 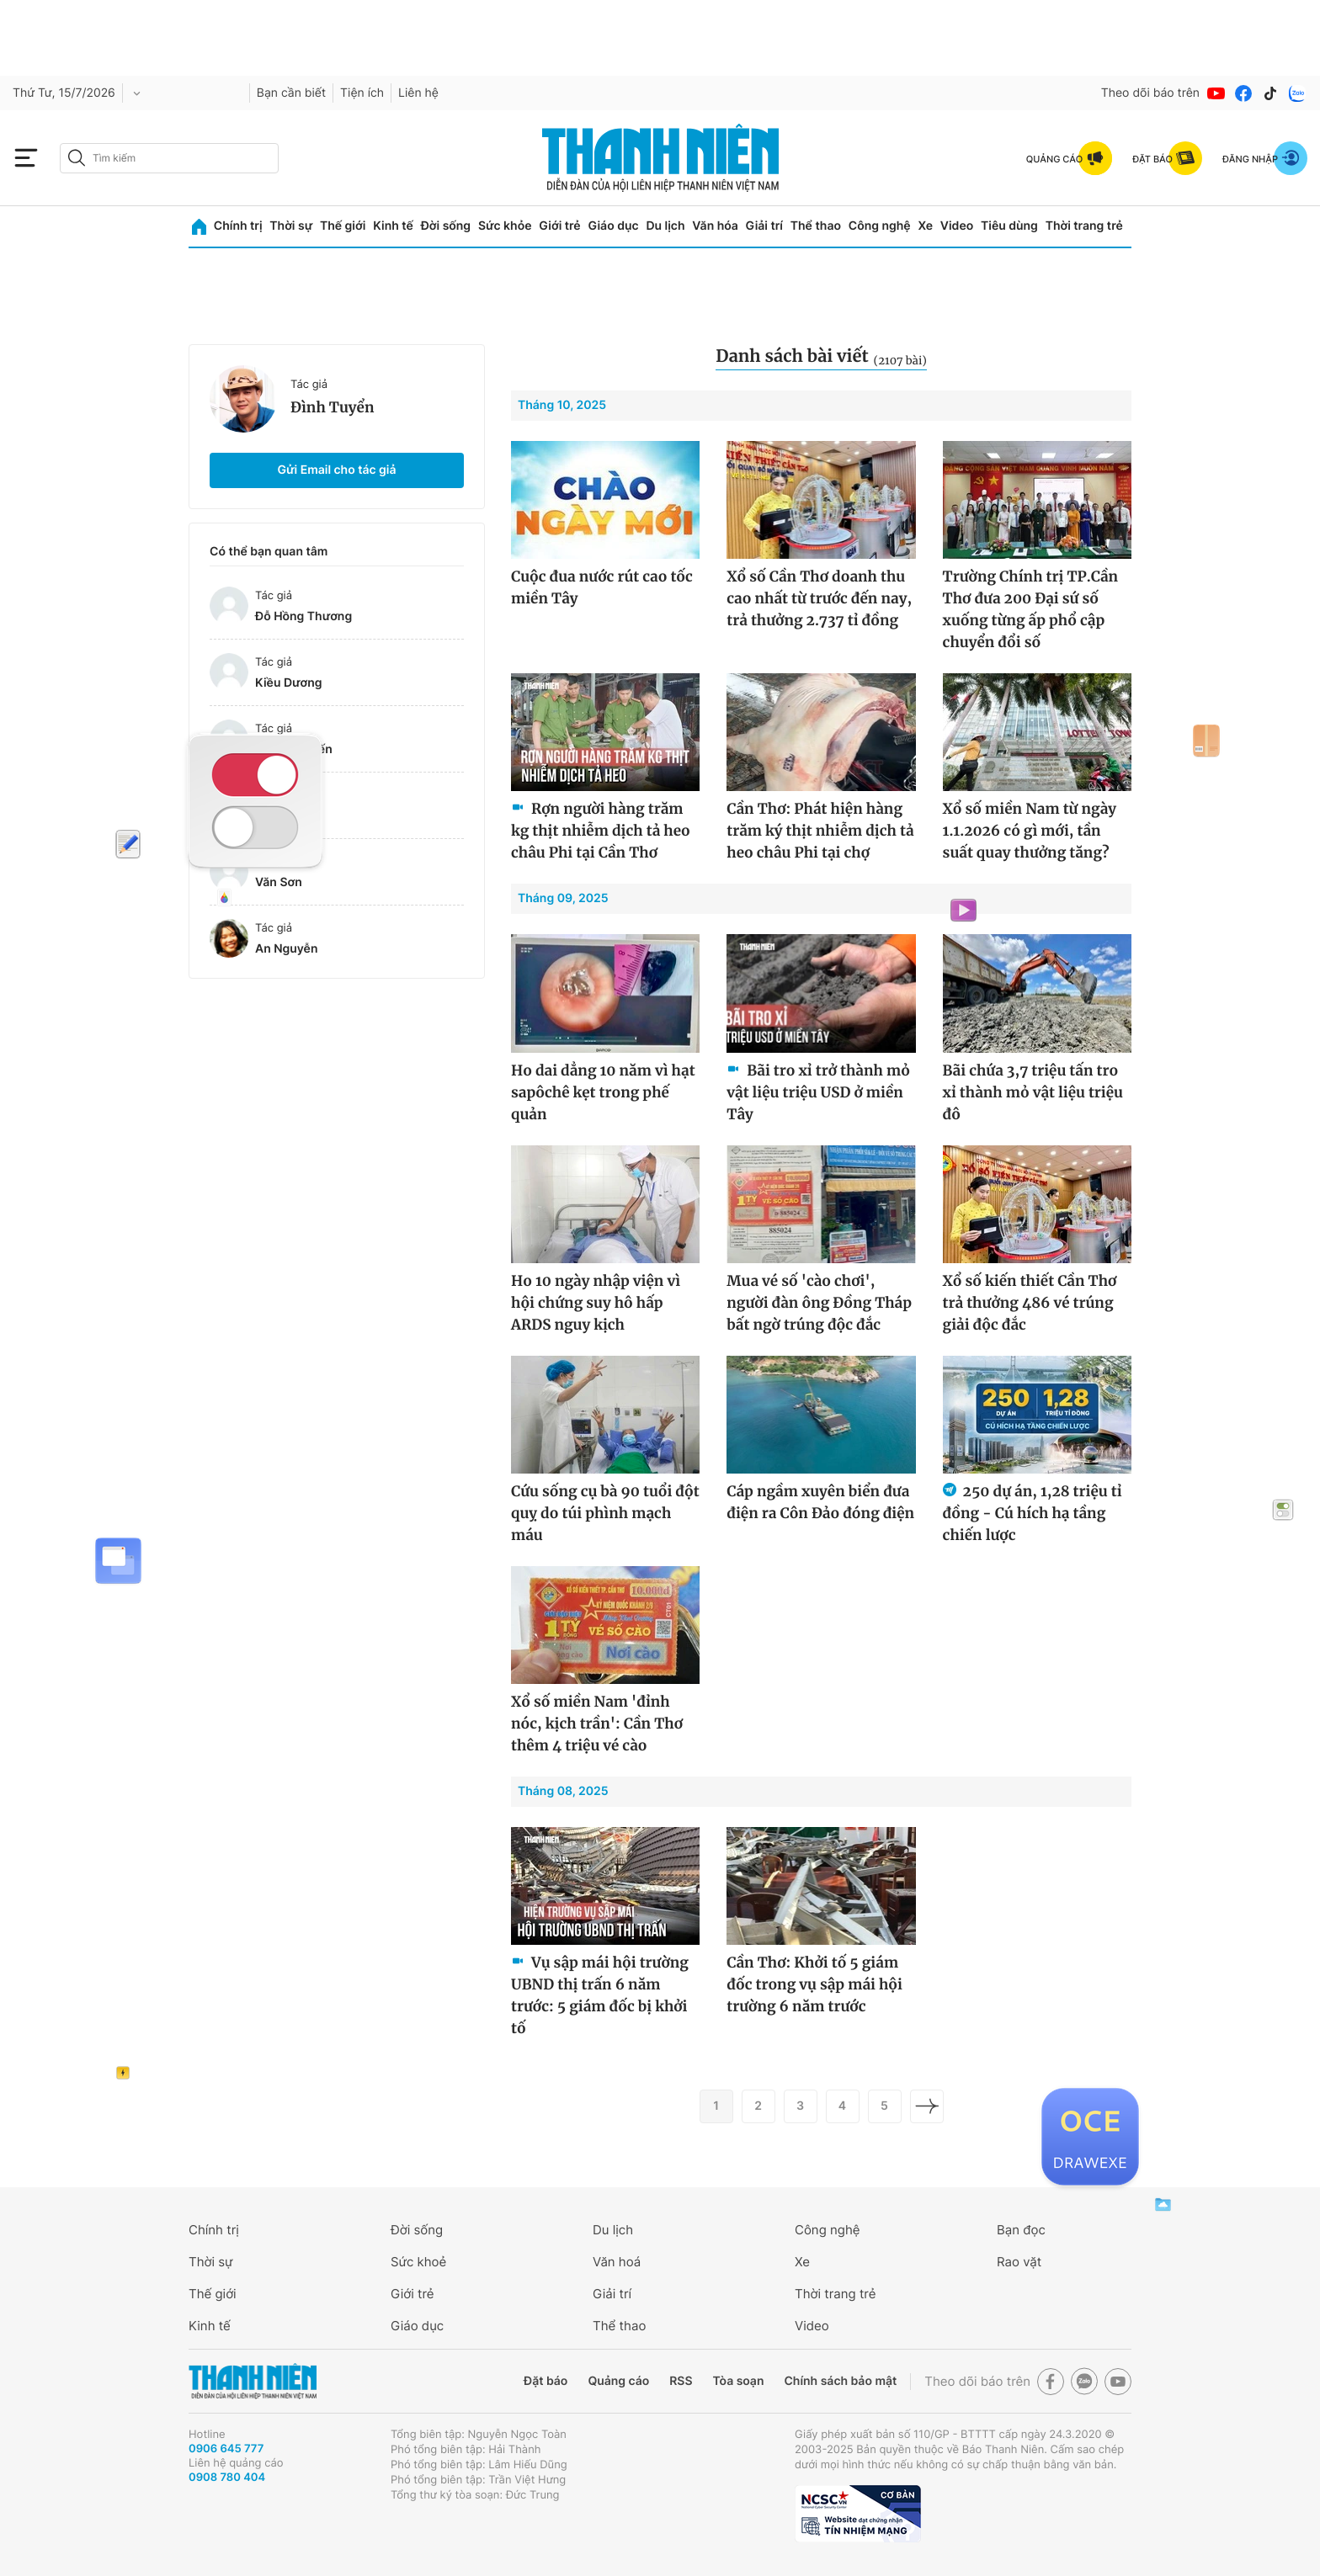 I want to click on file type indicator for IT87 hardware monitor configuration, so click(x=224, y=897).